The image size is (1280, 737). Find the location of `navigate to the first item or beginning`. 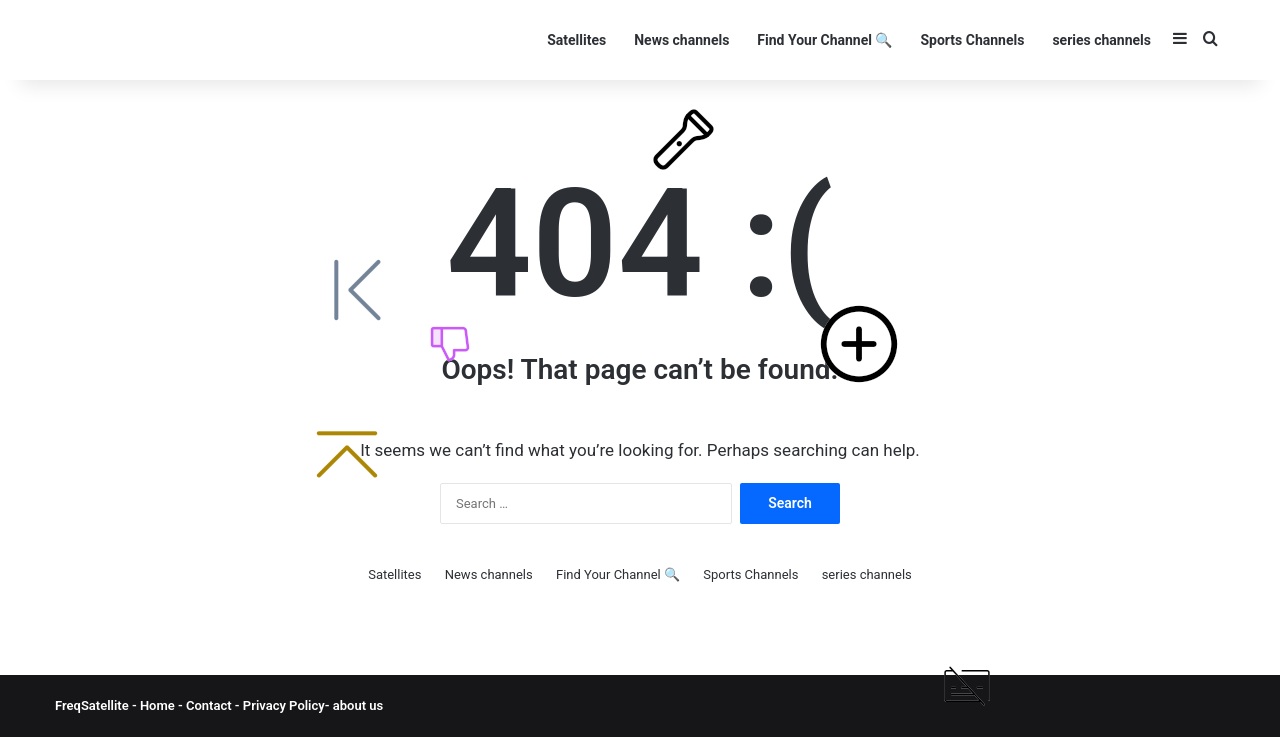

navigate to the first item or beginning is located at coordinates (356, 290).